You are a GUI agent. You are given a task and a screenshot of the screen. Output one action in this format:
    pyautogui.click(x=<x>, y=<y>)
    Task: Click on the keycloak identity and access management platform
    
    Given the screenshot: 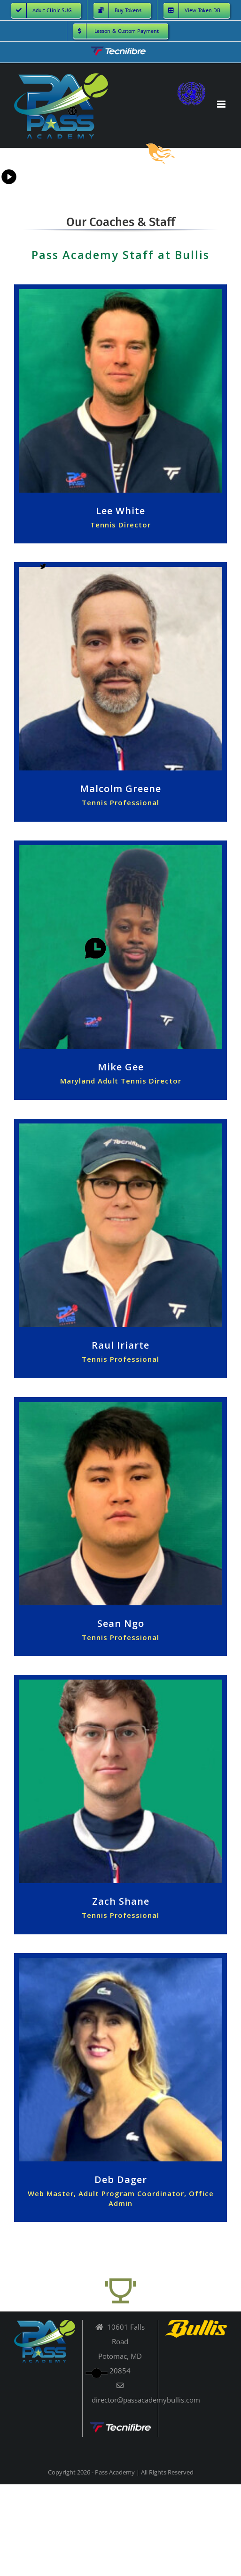 What is the action you would take?
    pyautogui.click(x=72, y=111)
    